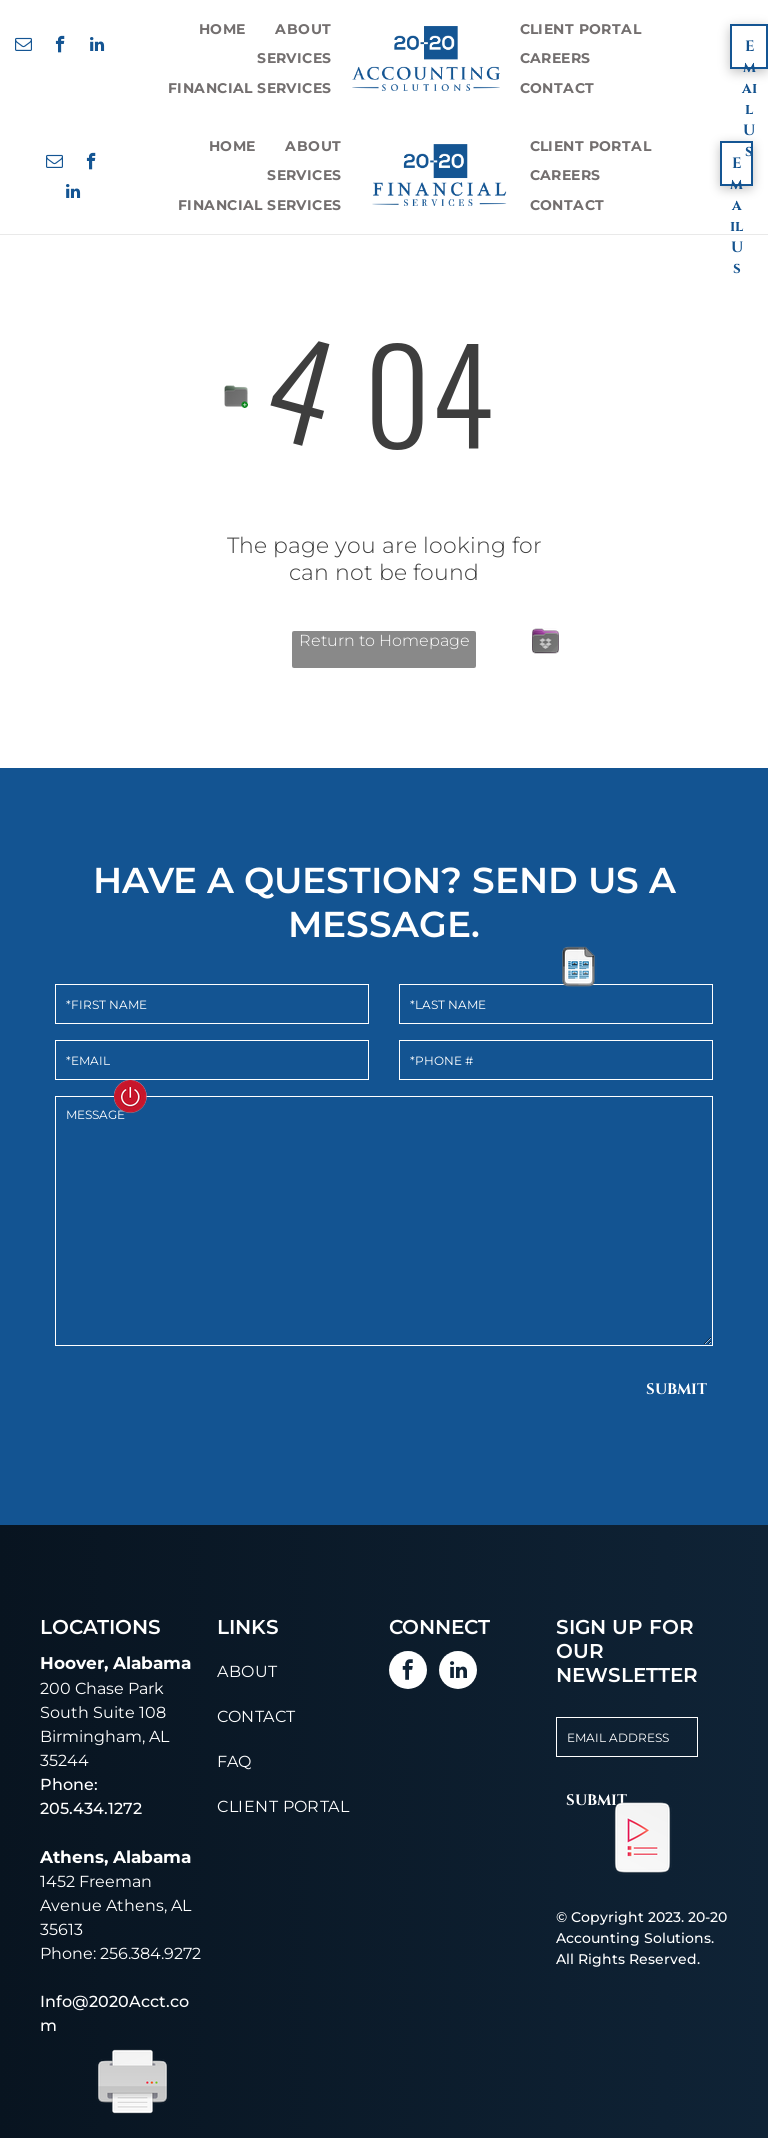 This screenshot has height=2138, width=768. What do you see at coordinates (132, 2081) in the screenshot?
I see `print the current document` at bounding box center [132, 2081].